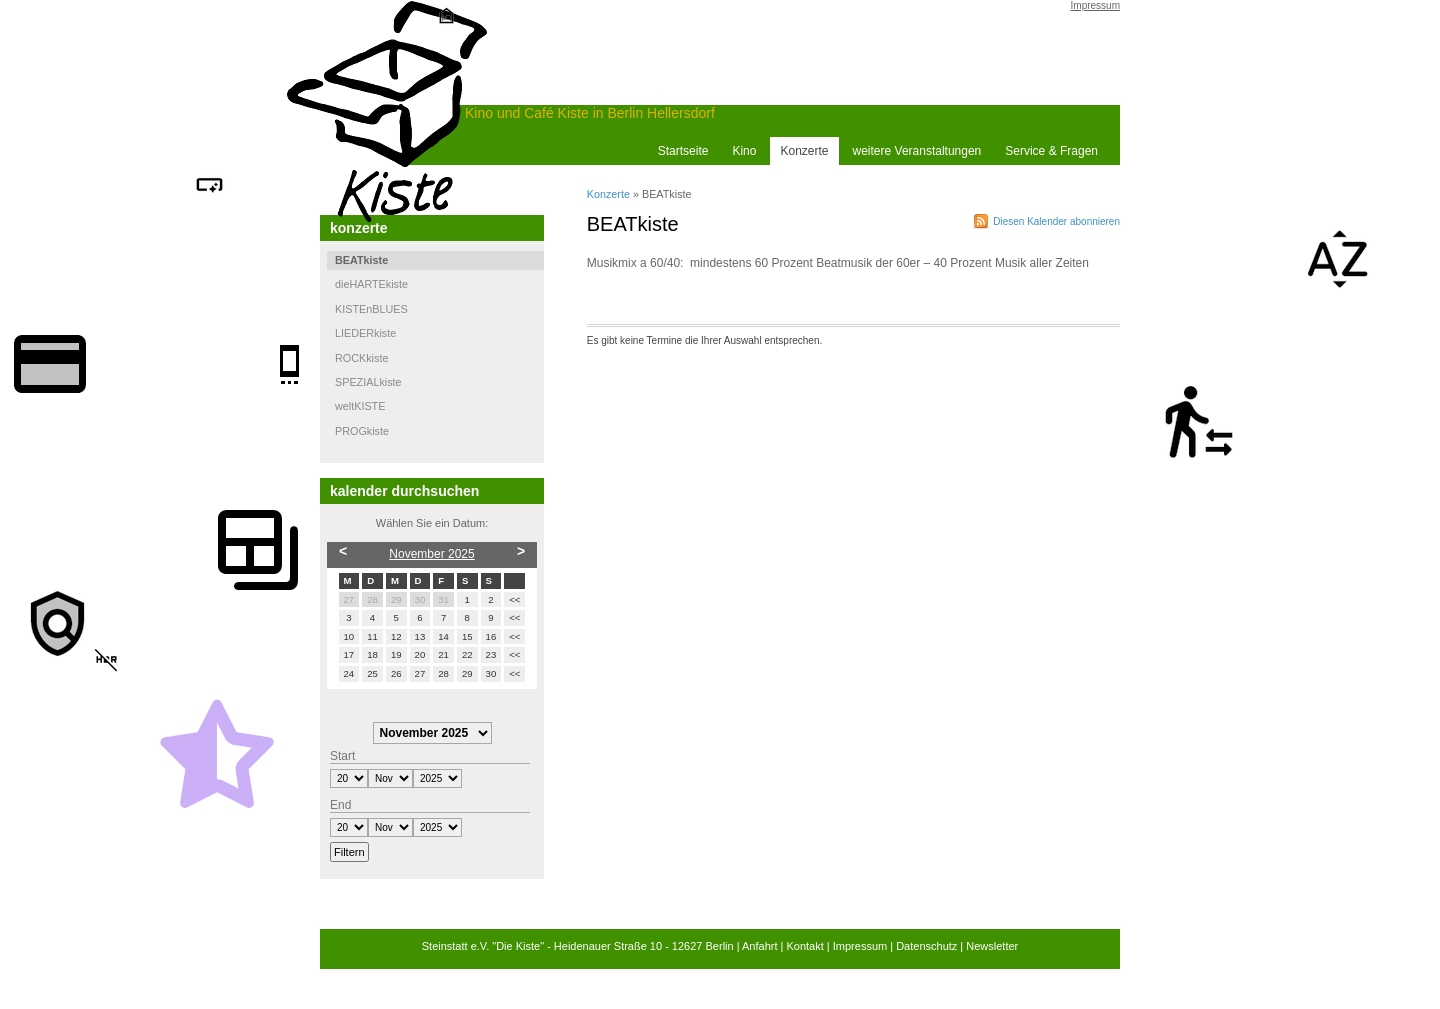  Describe the element at coordinates (446, 15) in the screenshot. I see `find nearby overnight shelters or accommodations` at that location.